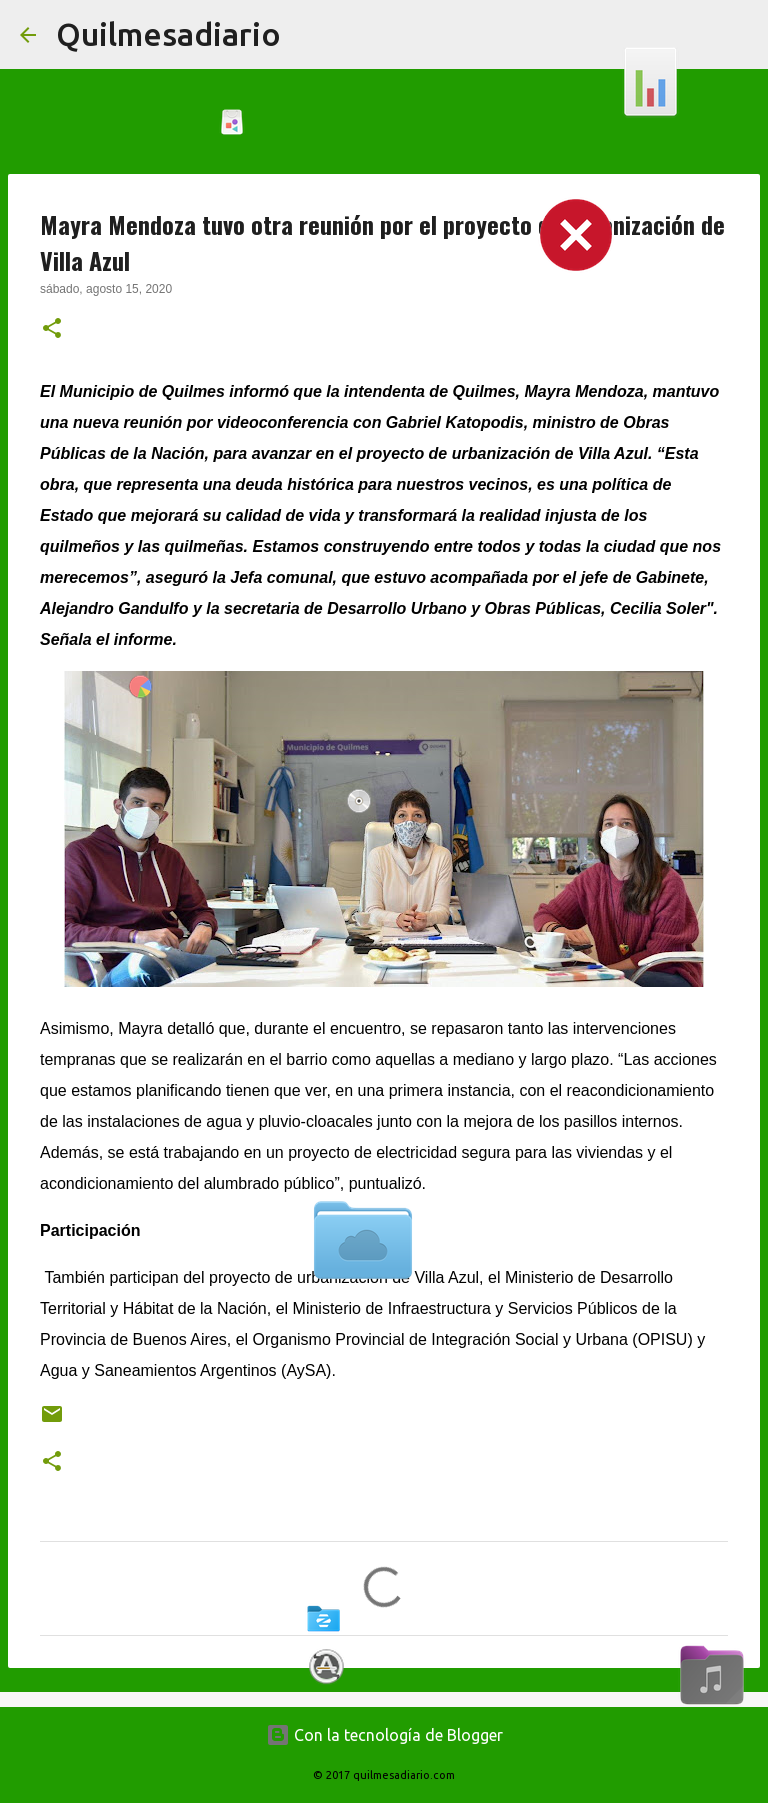  I want to click on access CD/DVD drive contents, so click(359, 801).